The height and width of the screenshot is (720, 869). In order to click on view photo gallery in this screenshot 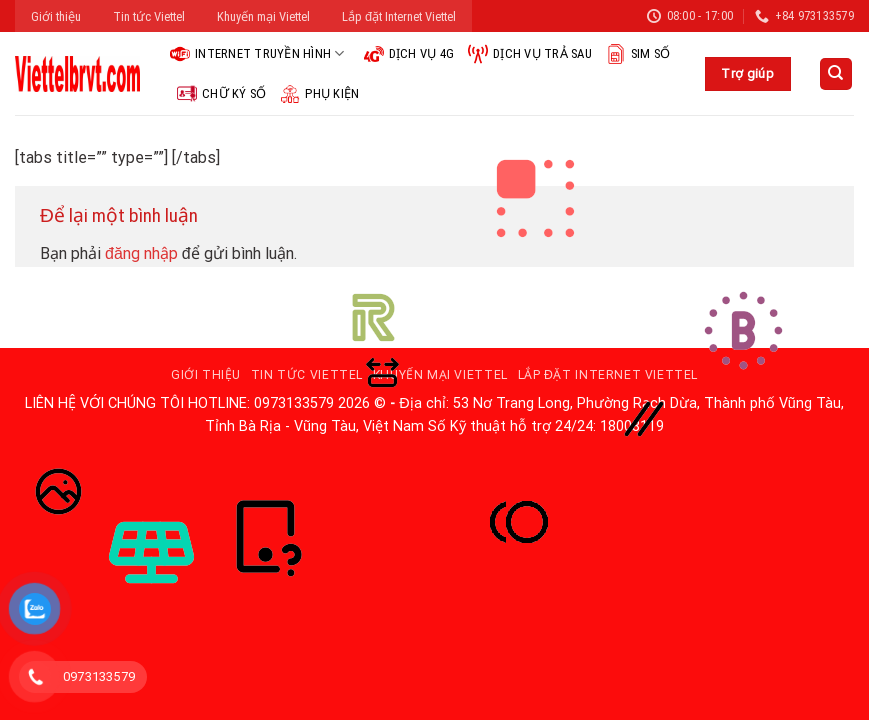, I will do `click(58, 491)`.